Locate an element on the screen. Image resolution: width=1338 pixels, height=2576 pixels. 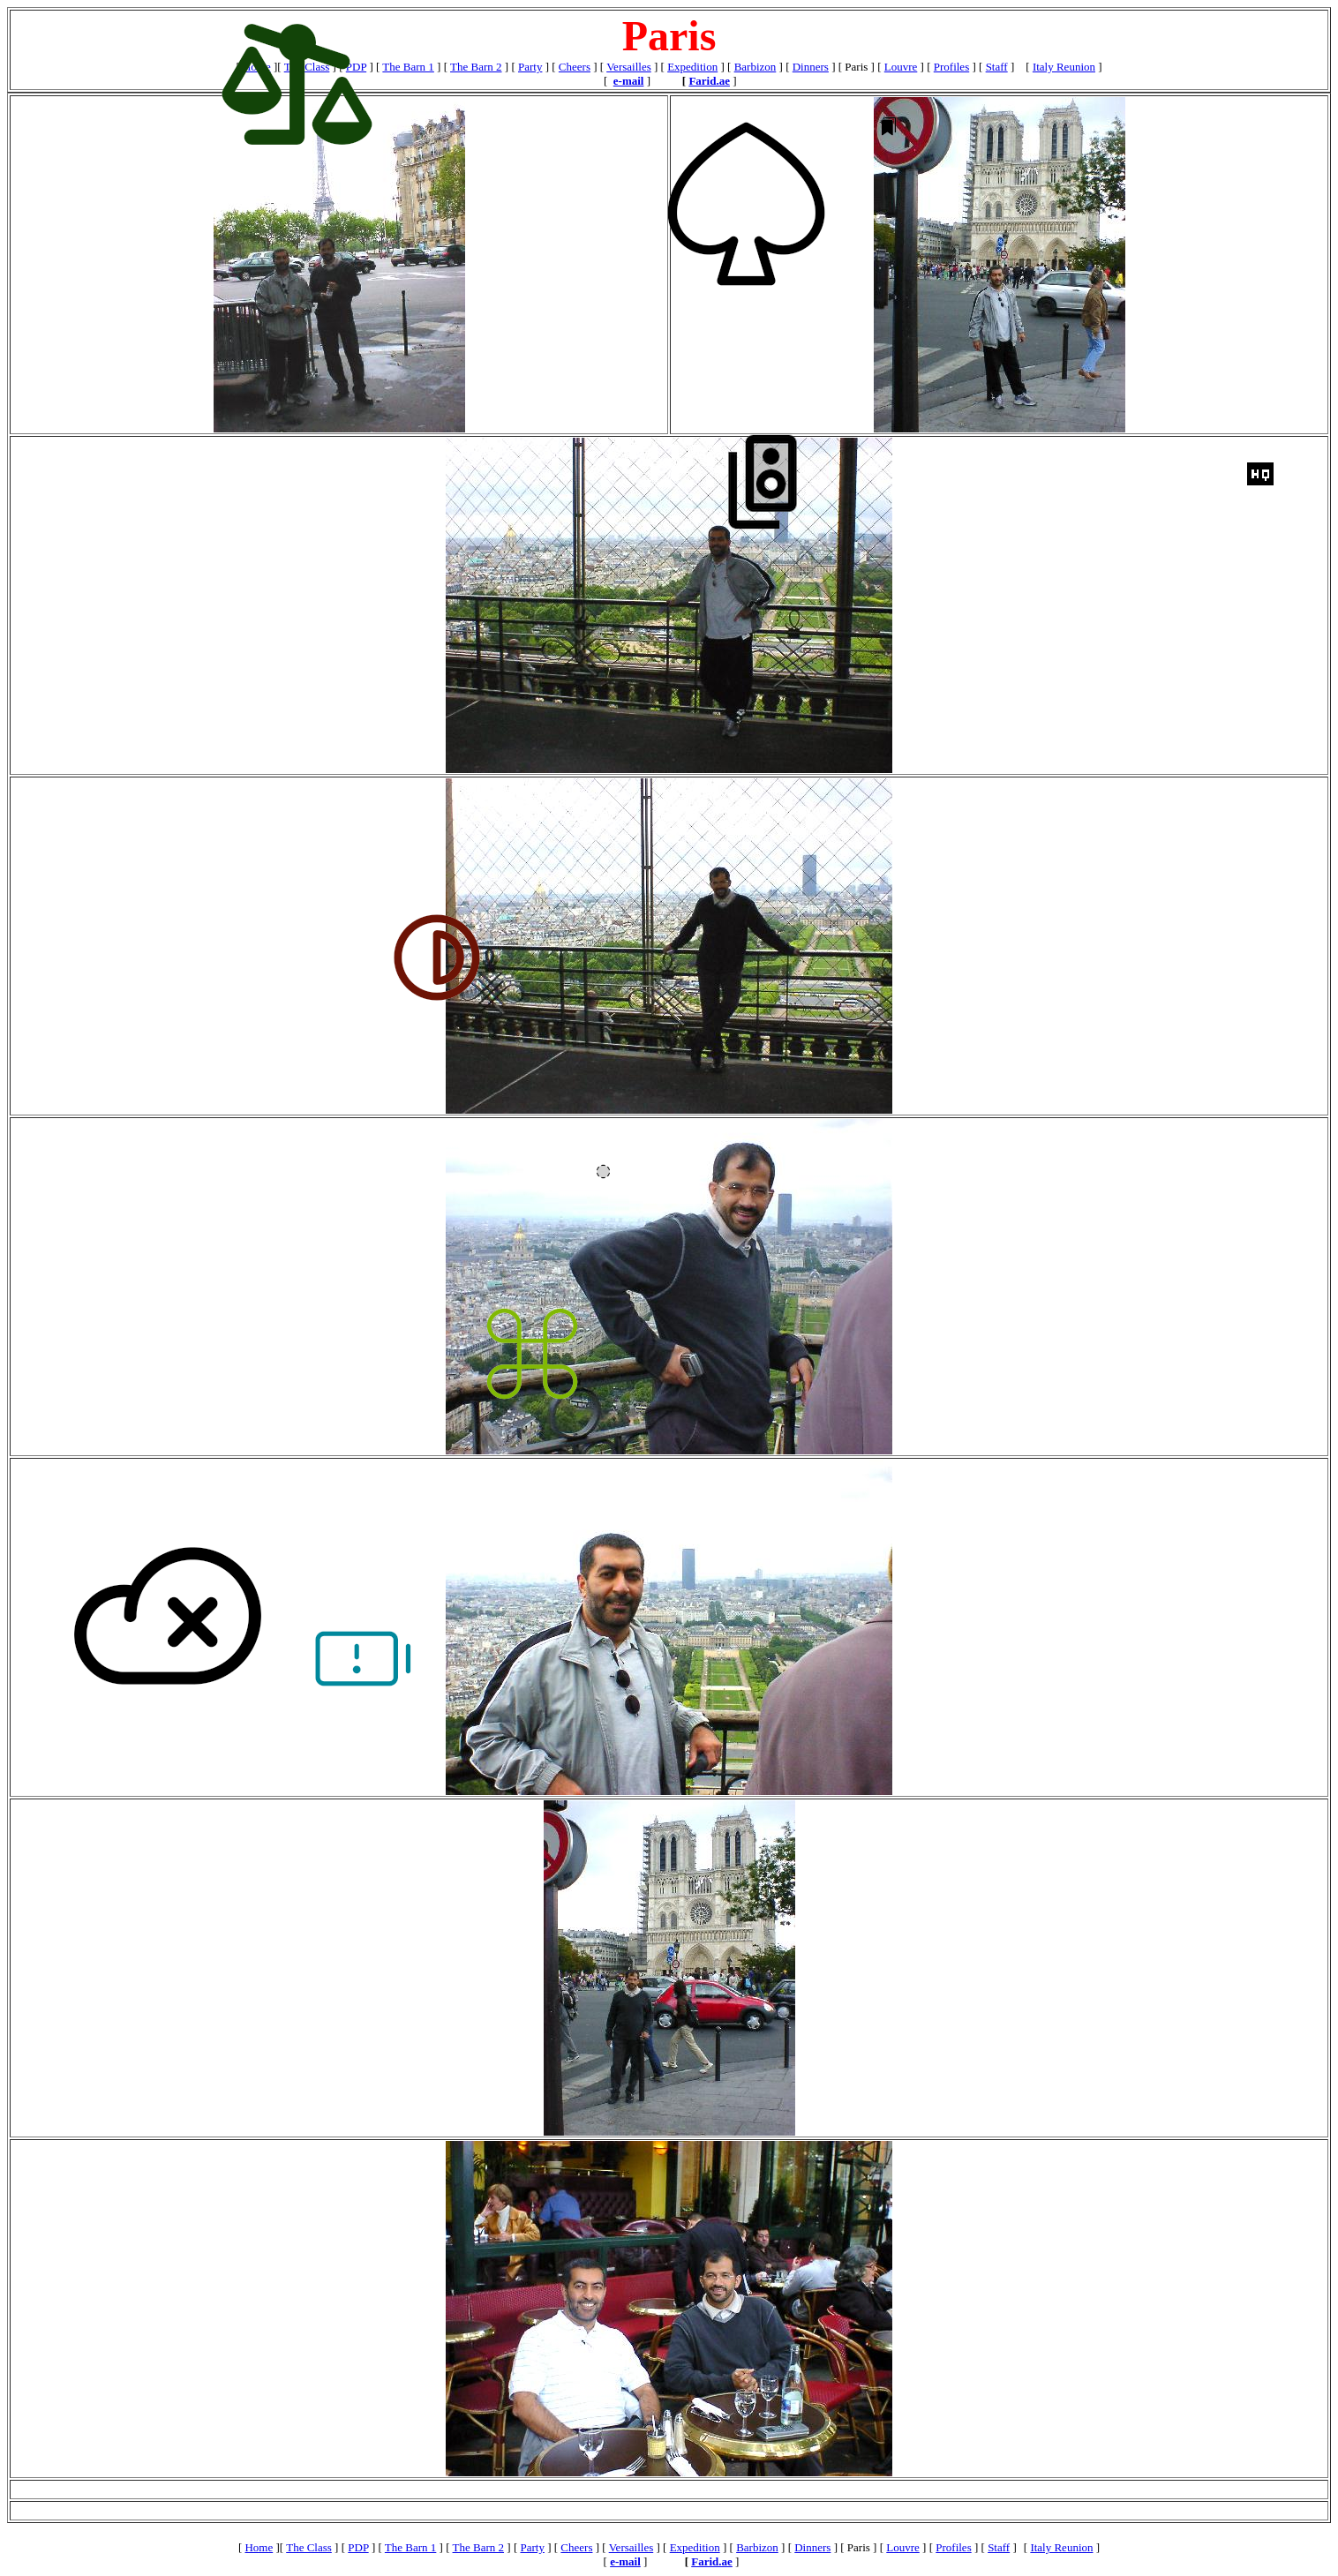
switch to high quality playback is located at coordinates (1260, 474).